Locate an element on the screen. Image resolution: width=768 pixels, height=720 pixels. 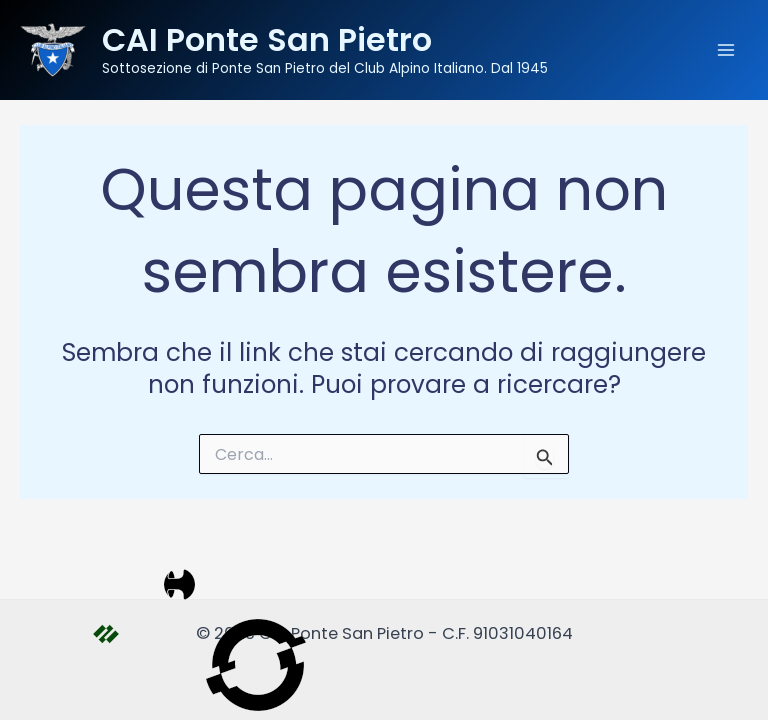
palo alto networks company logo is located at coordinates (106, 634).